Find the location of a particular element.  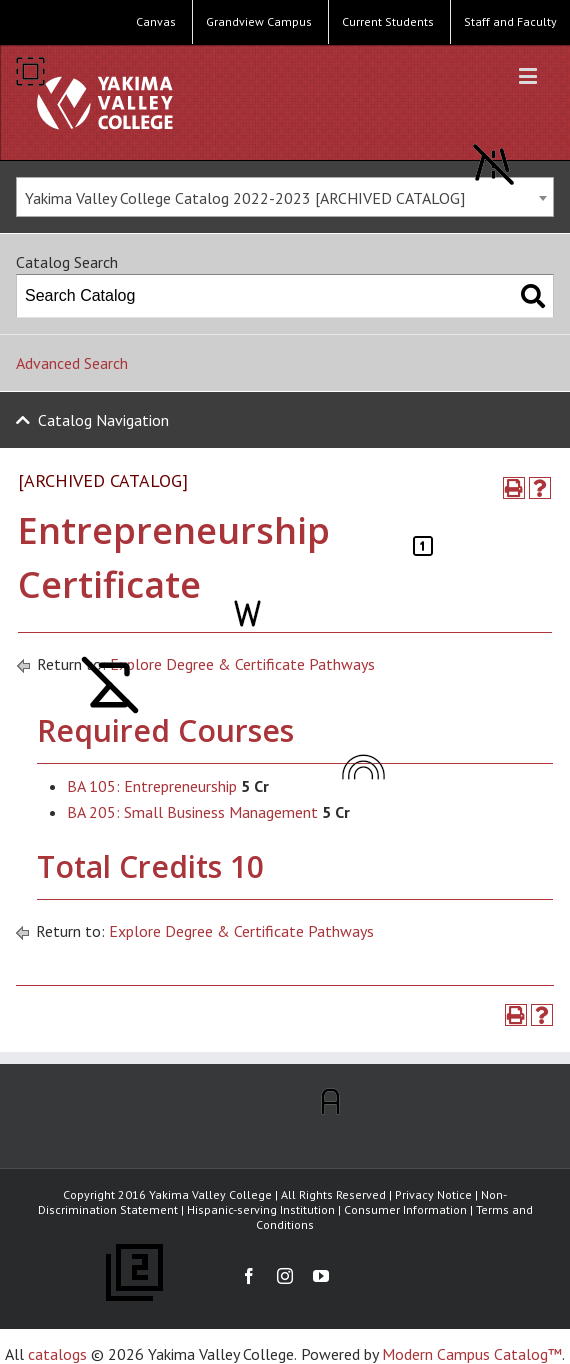

select font or text formatting options is located at coordinates (330, 1101).